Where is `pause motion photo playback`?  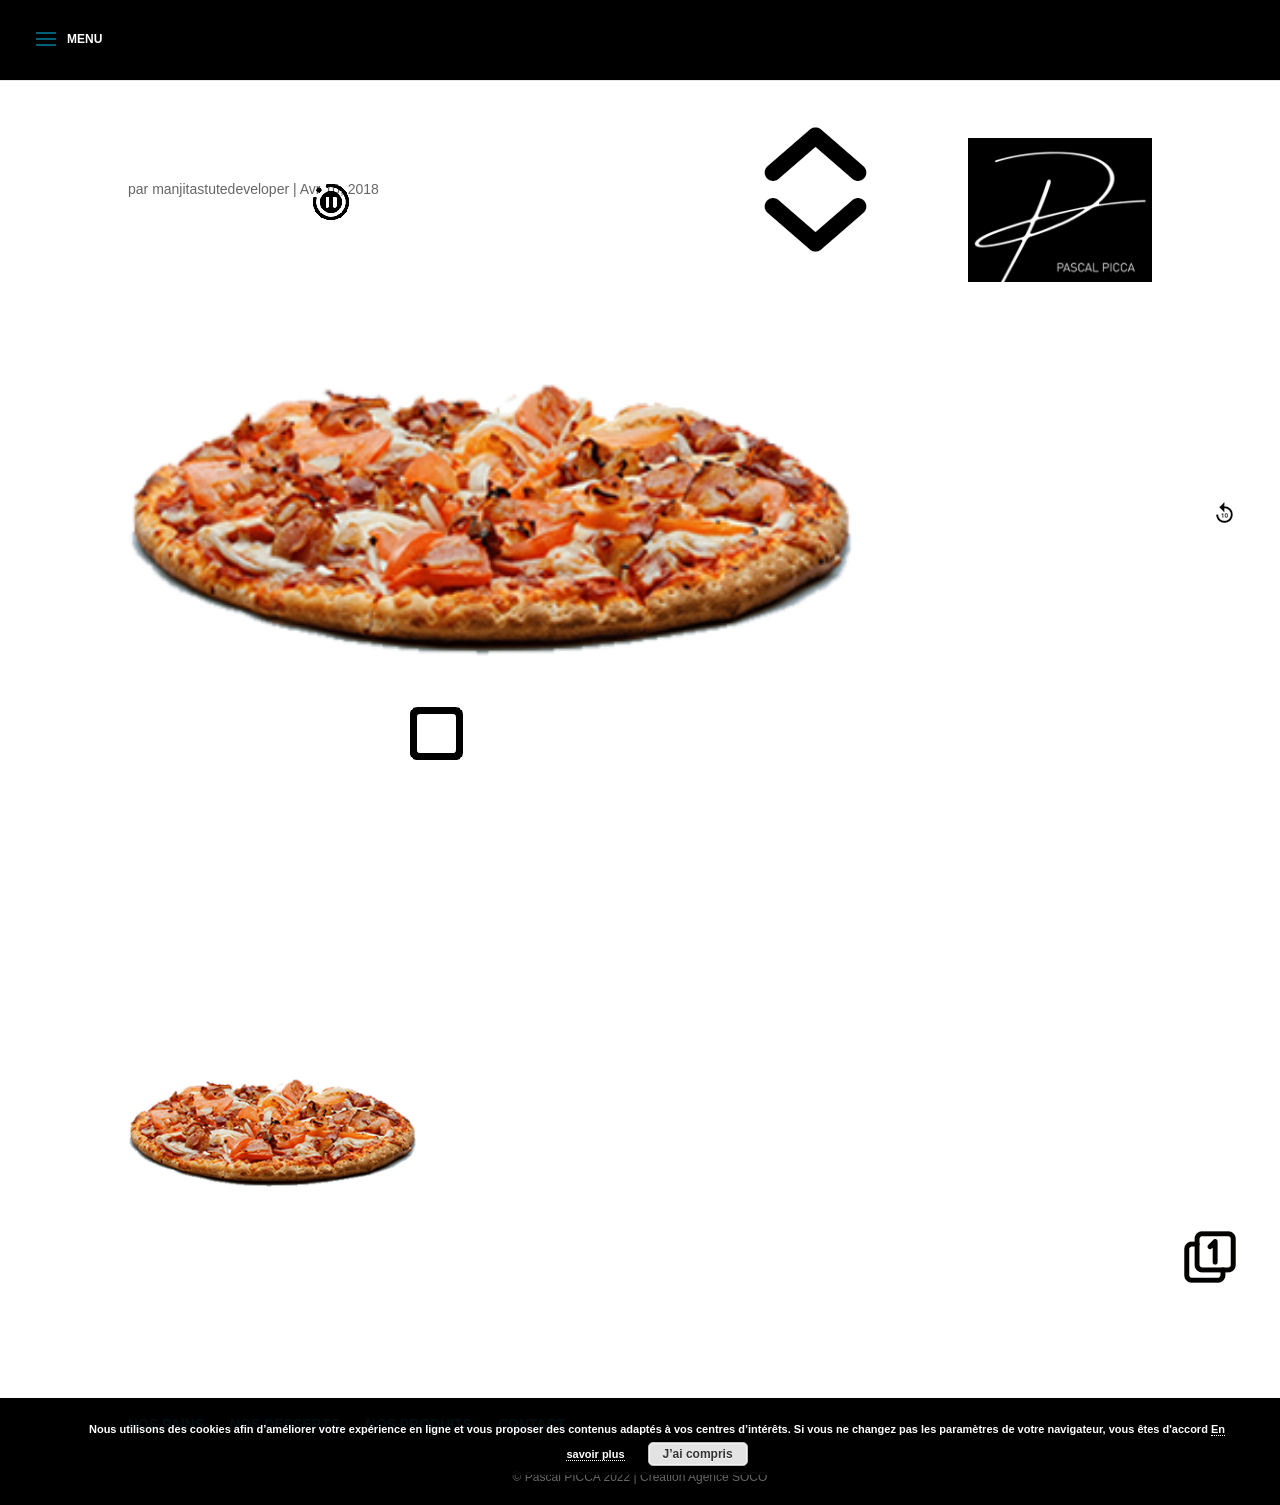 pause motion photo playback is located at coordinates (331, 202).